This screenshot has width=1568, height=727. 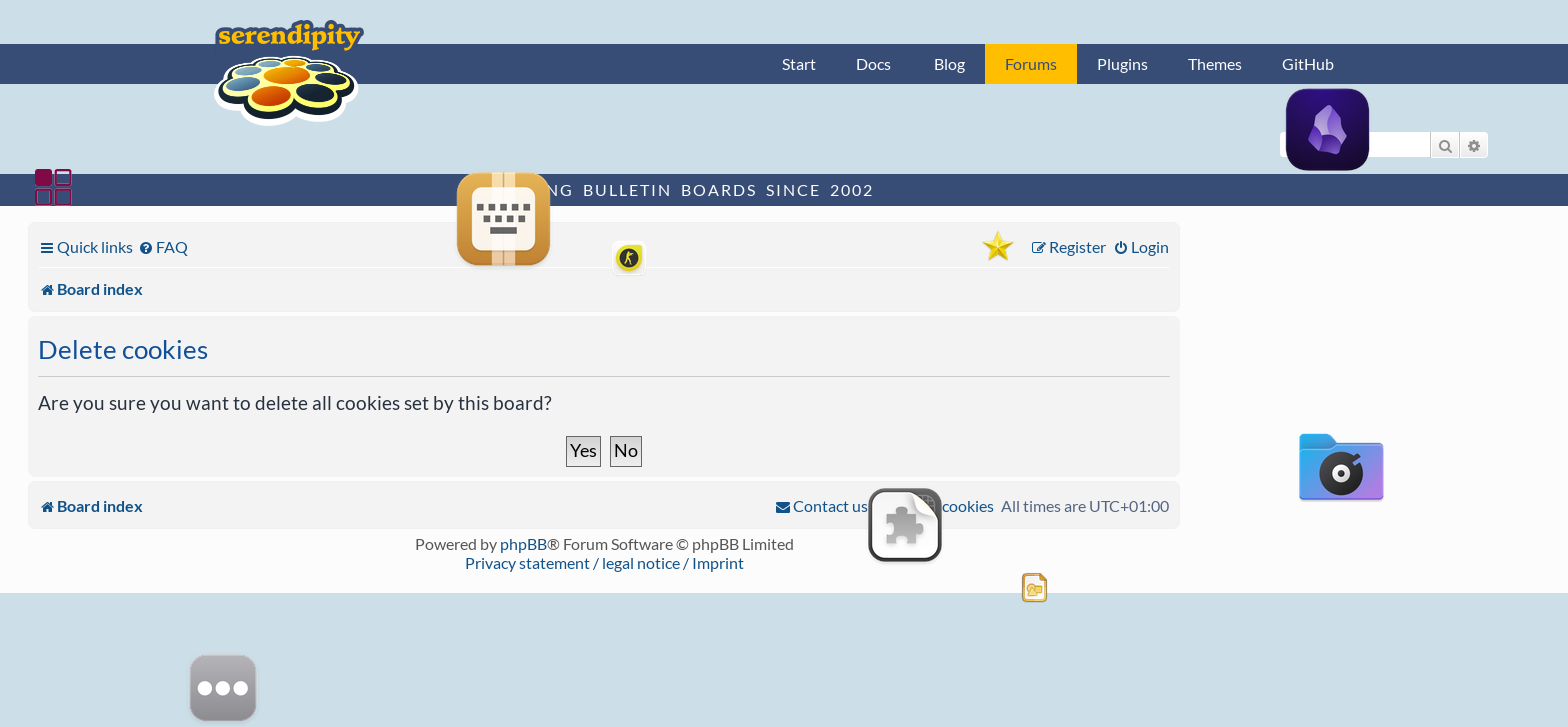 What do you see at coordinates (905, 525) in the screenshot?
I see `open libreoffice templates` at bounding box center [905, 525].